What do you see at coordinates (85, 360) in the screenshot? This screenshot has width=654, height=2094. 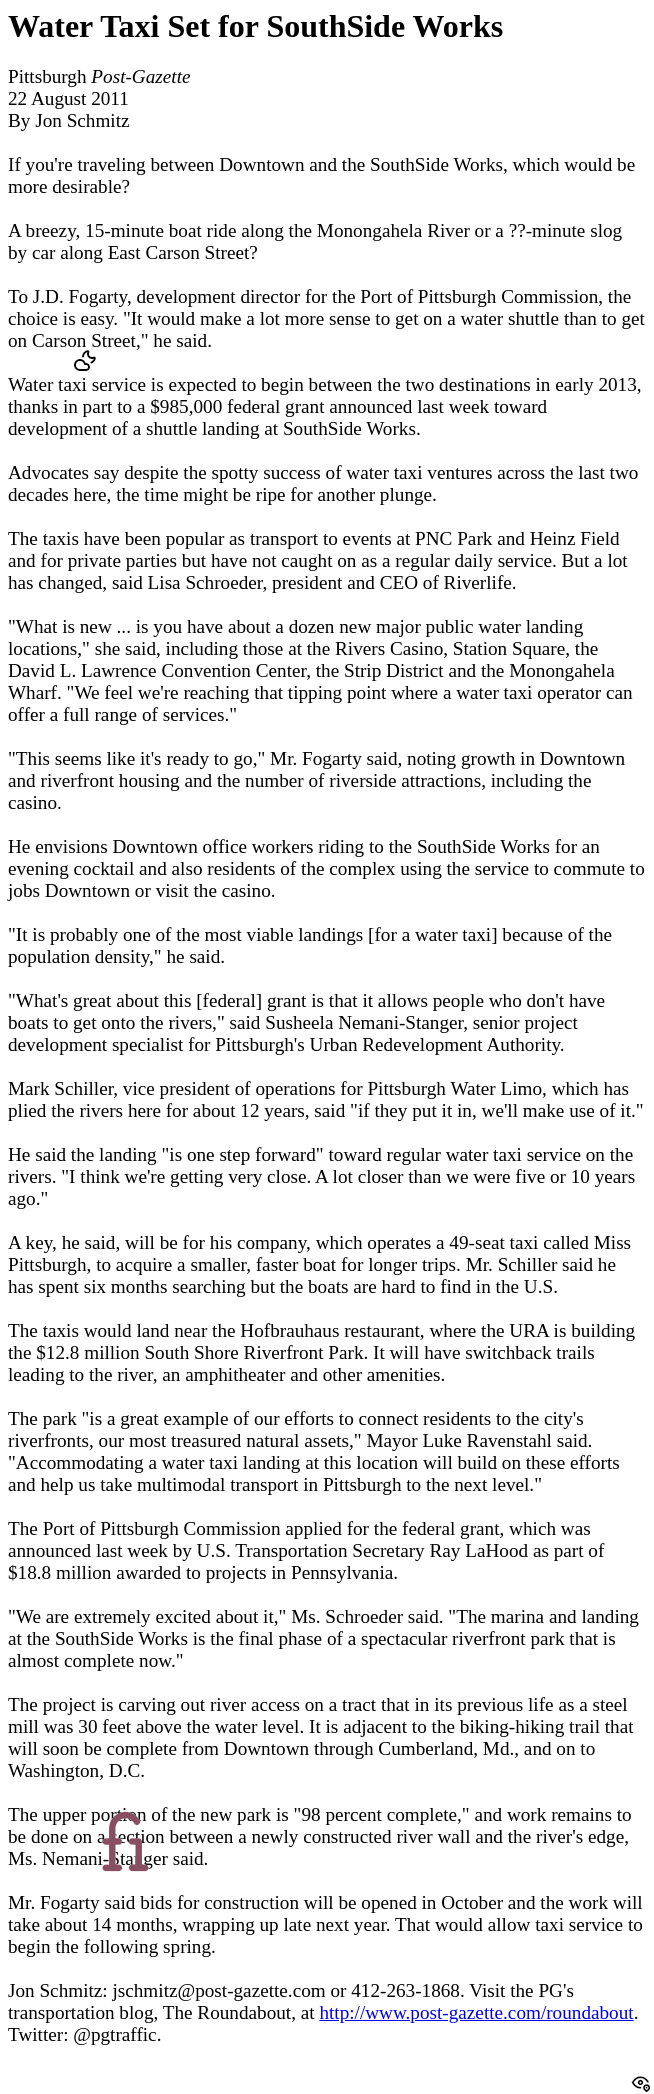 I see `indicates nighttime or evening weather conditions` at bounding box center [85, 360].